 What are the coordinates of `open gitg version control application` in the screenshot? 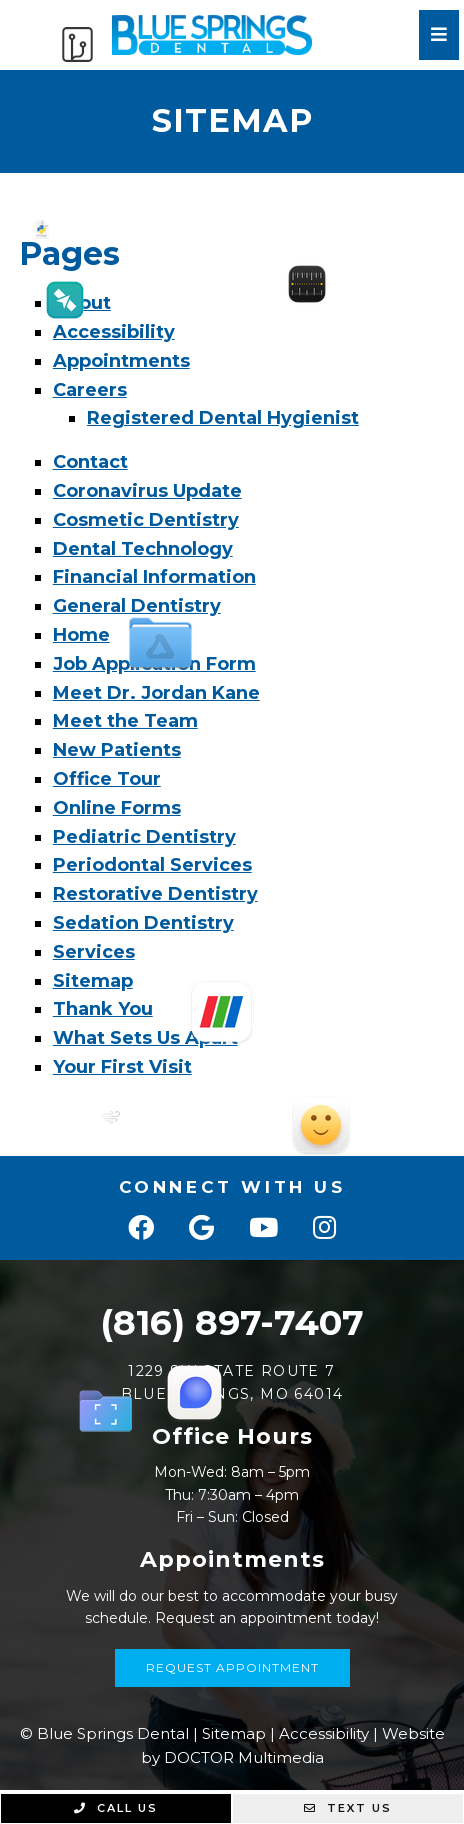 It's located at (77, 44).